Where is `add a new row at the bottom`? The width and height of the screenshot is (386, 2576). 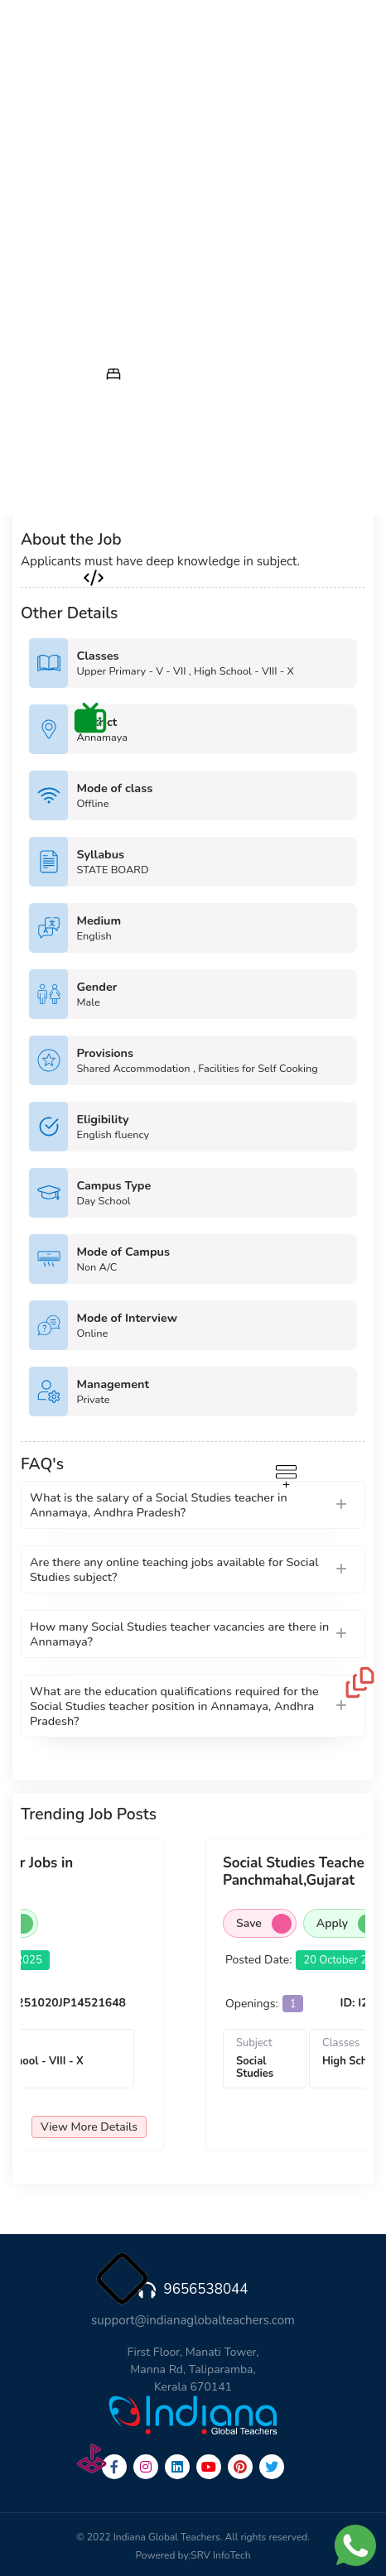
add a new row at the bottom is located at coordinates (286, 1474).